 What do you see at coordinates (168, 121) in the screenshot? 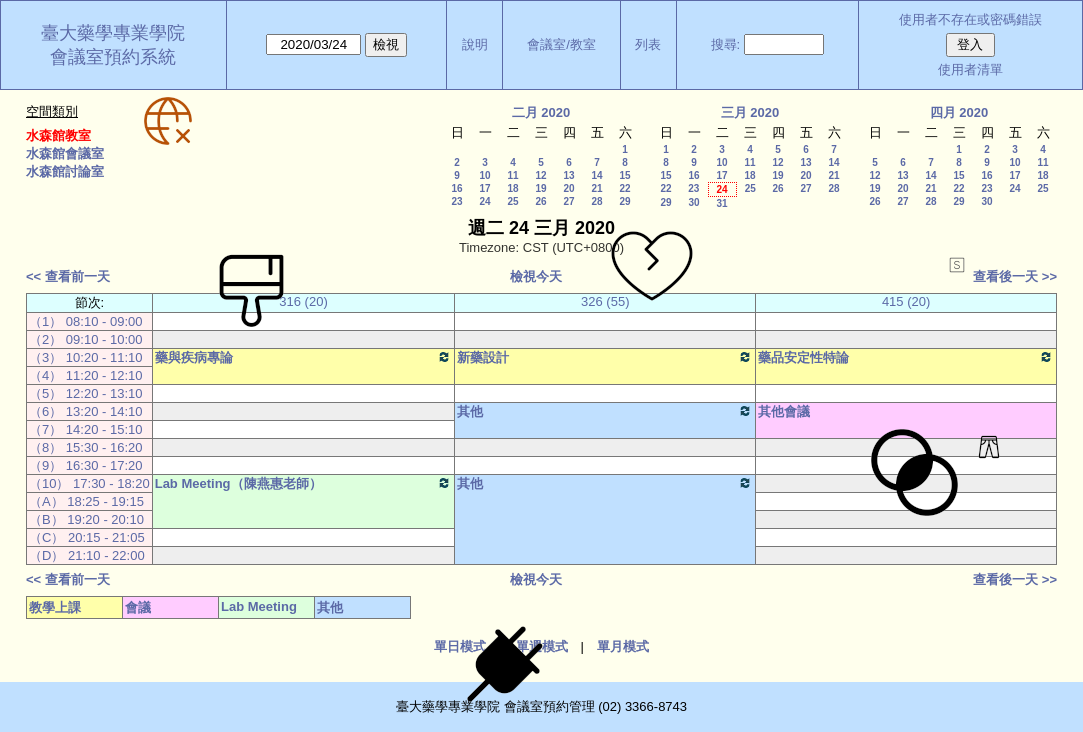
I see `disconnect from the internet` at bounding box center [168, 121].